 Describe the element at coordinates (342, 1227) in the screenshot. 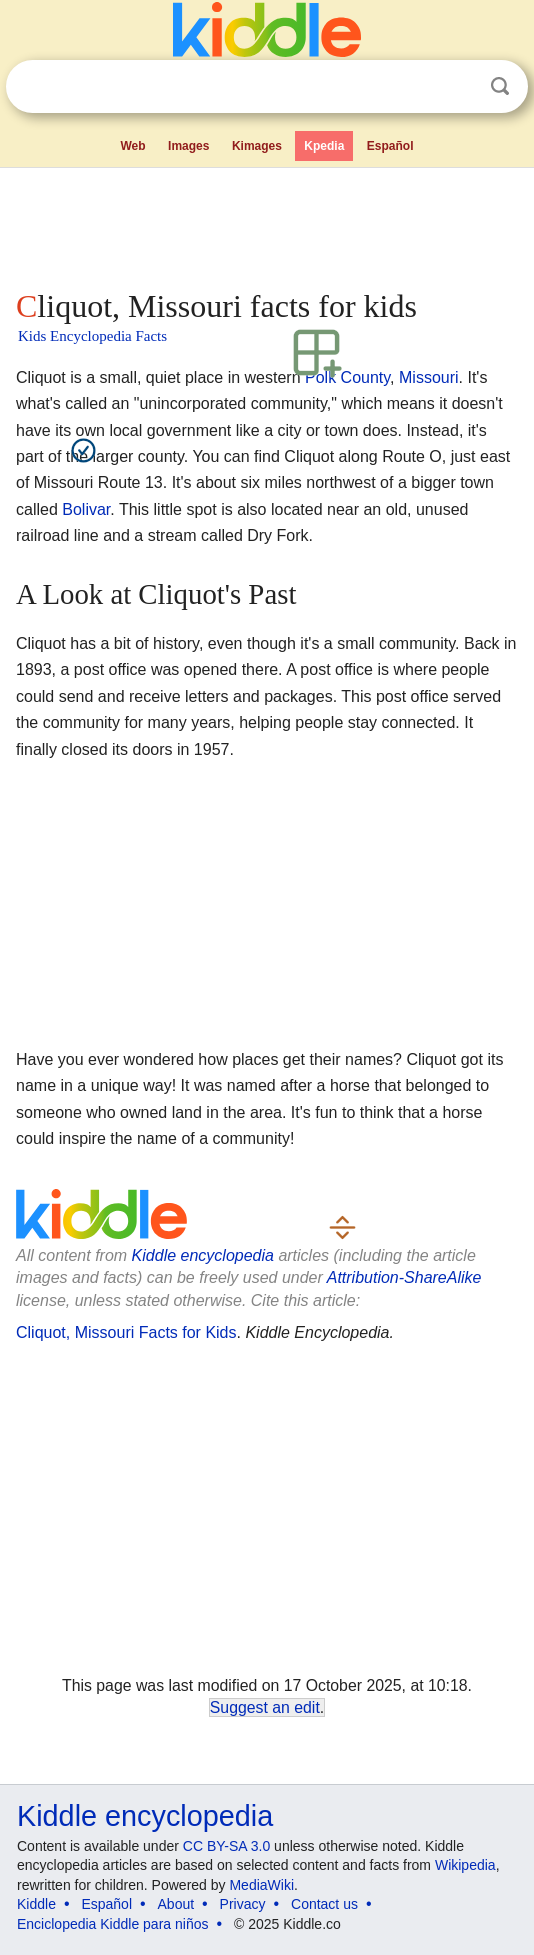

I see `adjust horizontal divider position` at that location.